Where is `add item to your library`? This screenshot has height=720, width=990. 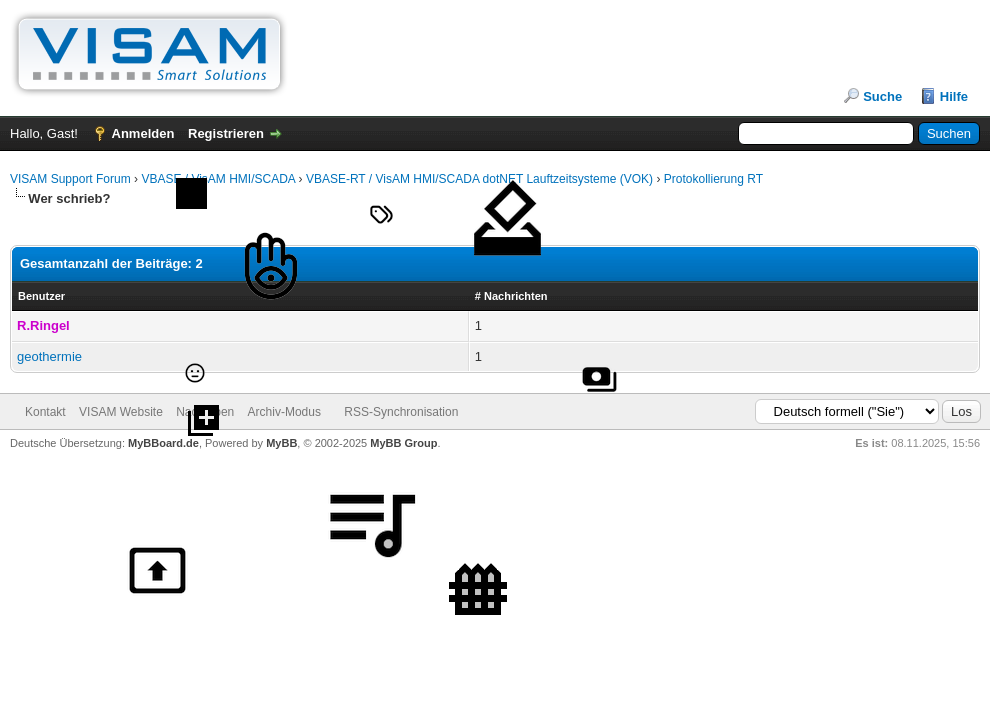 add item to your library is located at coordinates (203, 420).